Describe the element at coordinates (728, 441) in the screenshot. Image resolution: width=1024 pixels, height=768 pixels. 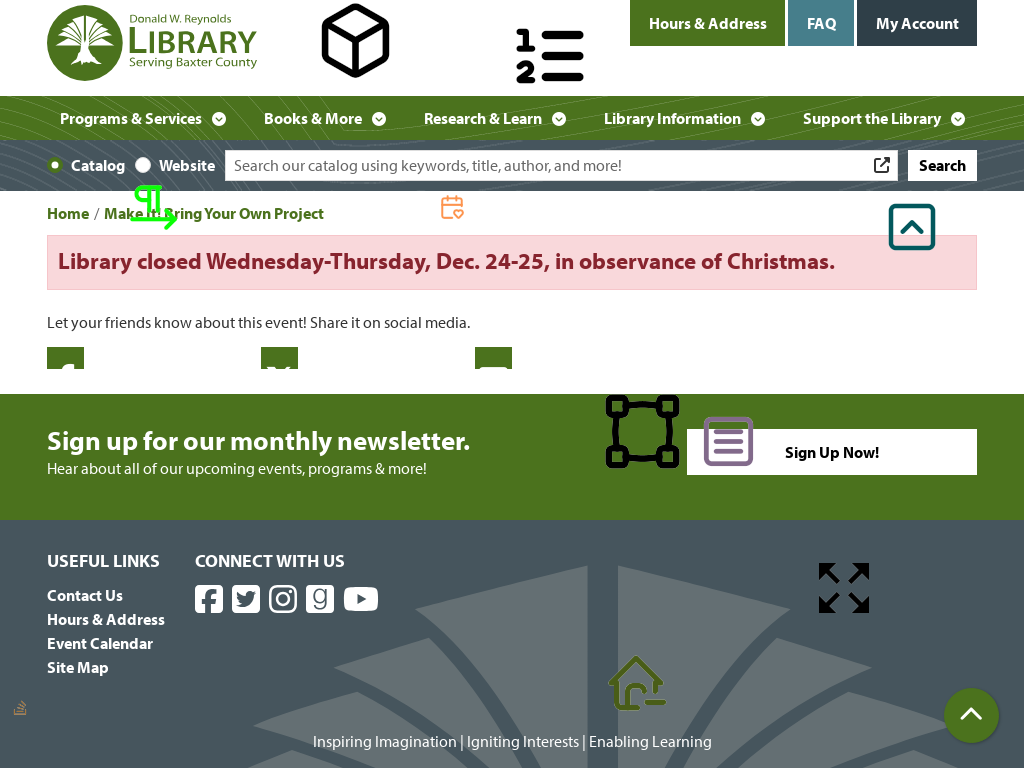
I see `open navigation menu` at that location.